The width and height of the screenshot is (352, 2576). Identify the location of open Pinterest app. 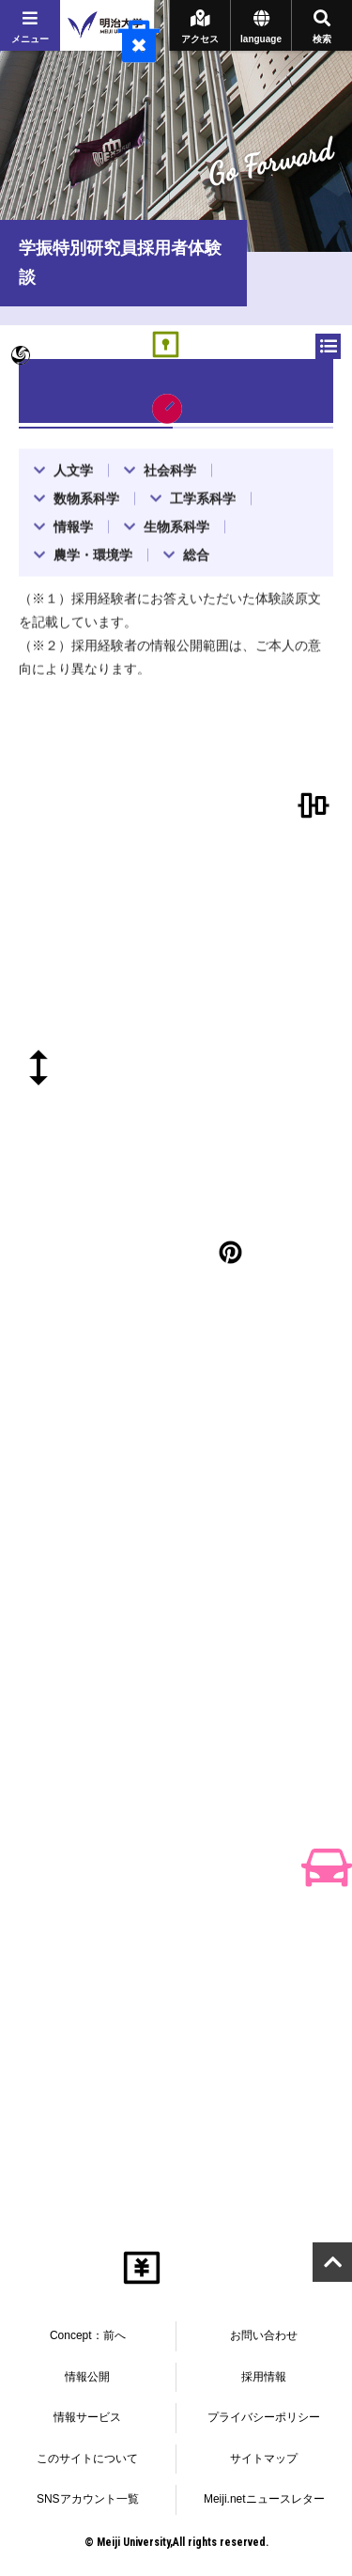
(230, 1252).